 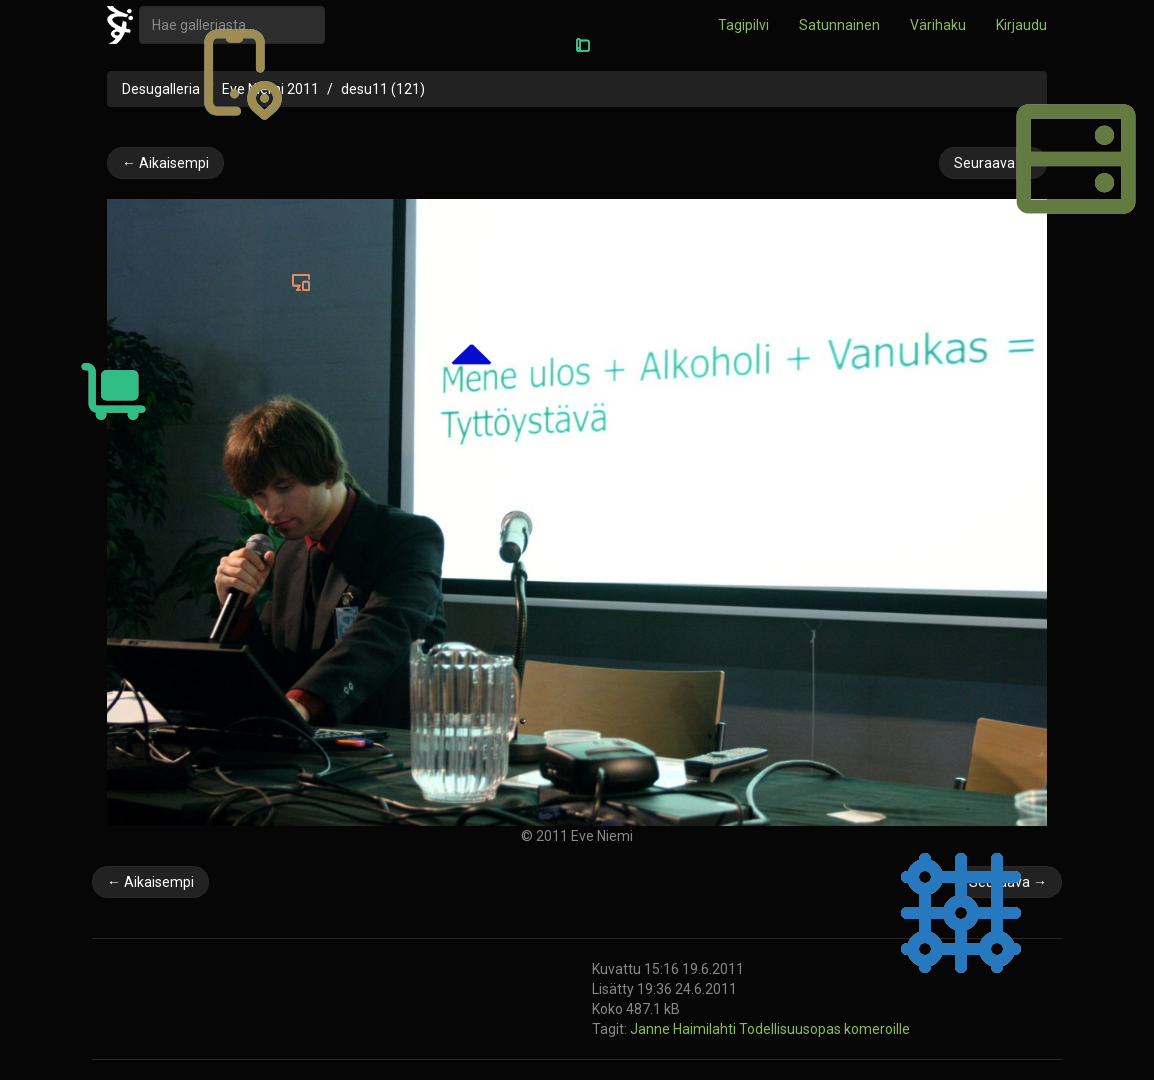 What do you see at coordinates (301, 282) in the screenshot?
I see `view connected devices` at bounding box center [301, 282].